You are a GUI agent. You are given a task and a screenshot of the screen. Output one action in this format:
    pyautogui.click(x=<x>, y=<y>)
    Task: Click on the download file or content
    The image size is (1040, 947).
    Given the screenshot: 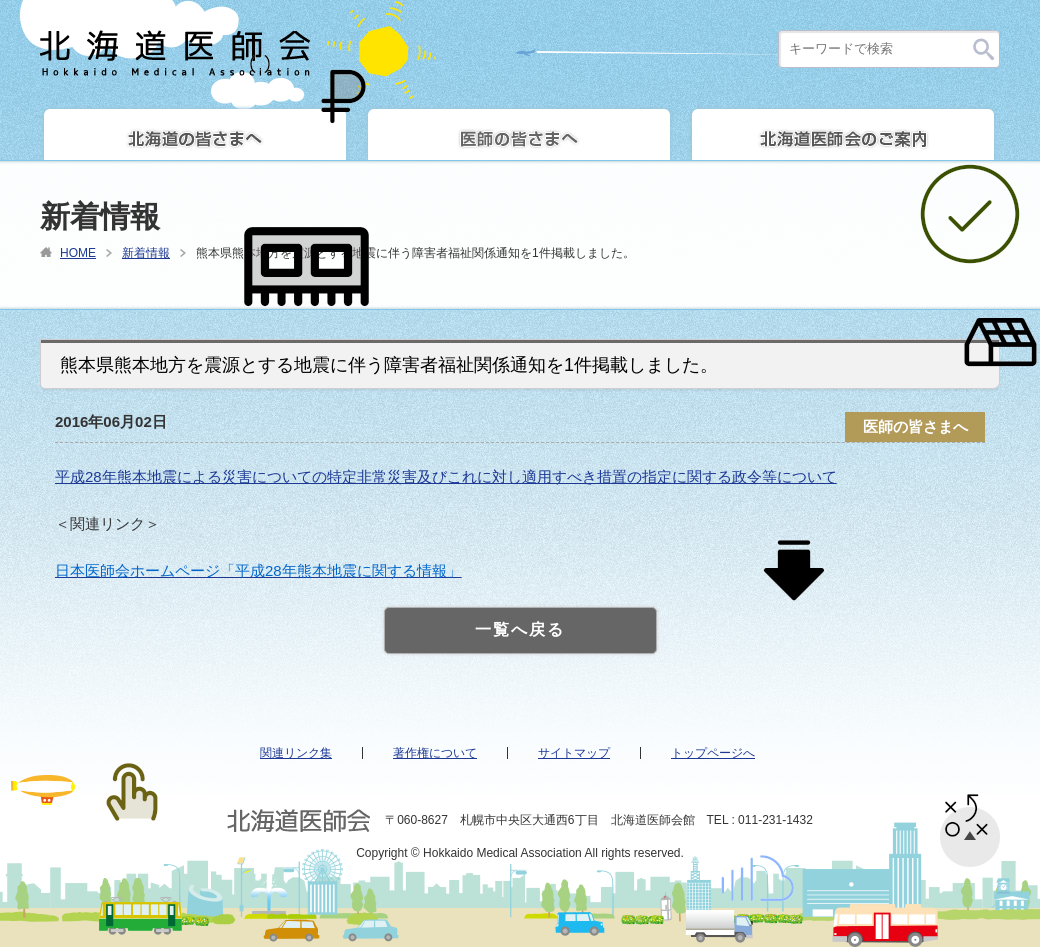 What is the action you would take?
    pyautogui.click(x=794, y=568)
    